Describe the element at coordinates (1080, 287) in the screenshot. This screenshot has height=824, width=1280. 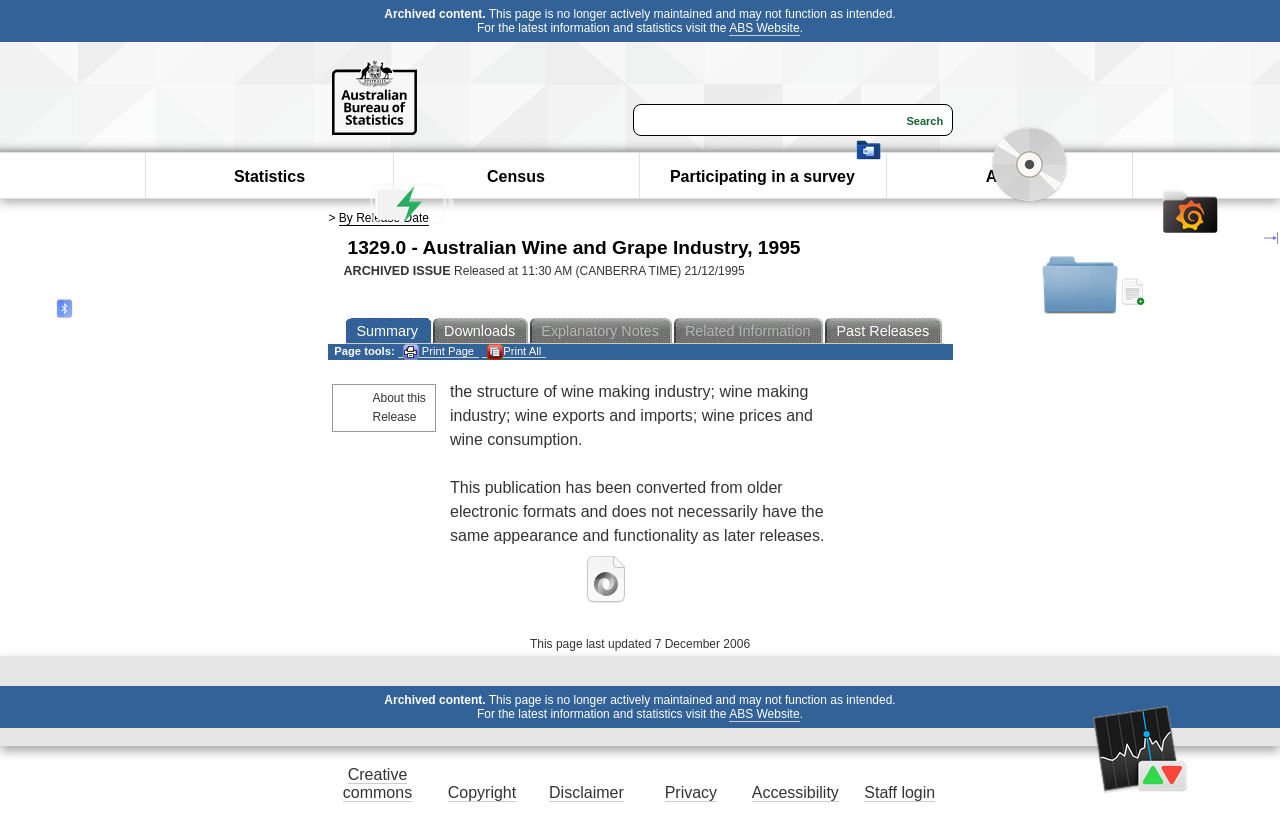
I see `access notes or text annotations in the organizer` at that location.